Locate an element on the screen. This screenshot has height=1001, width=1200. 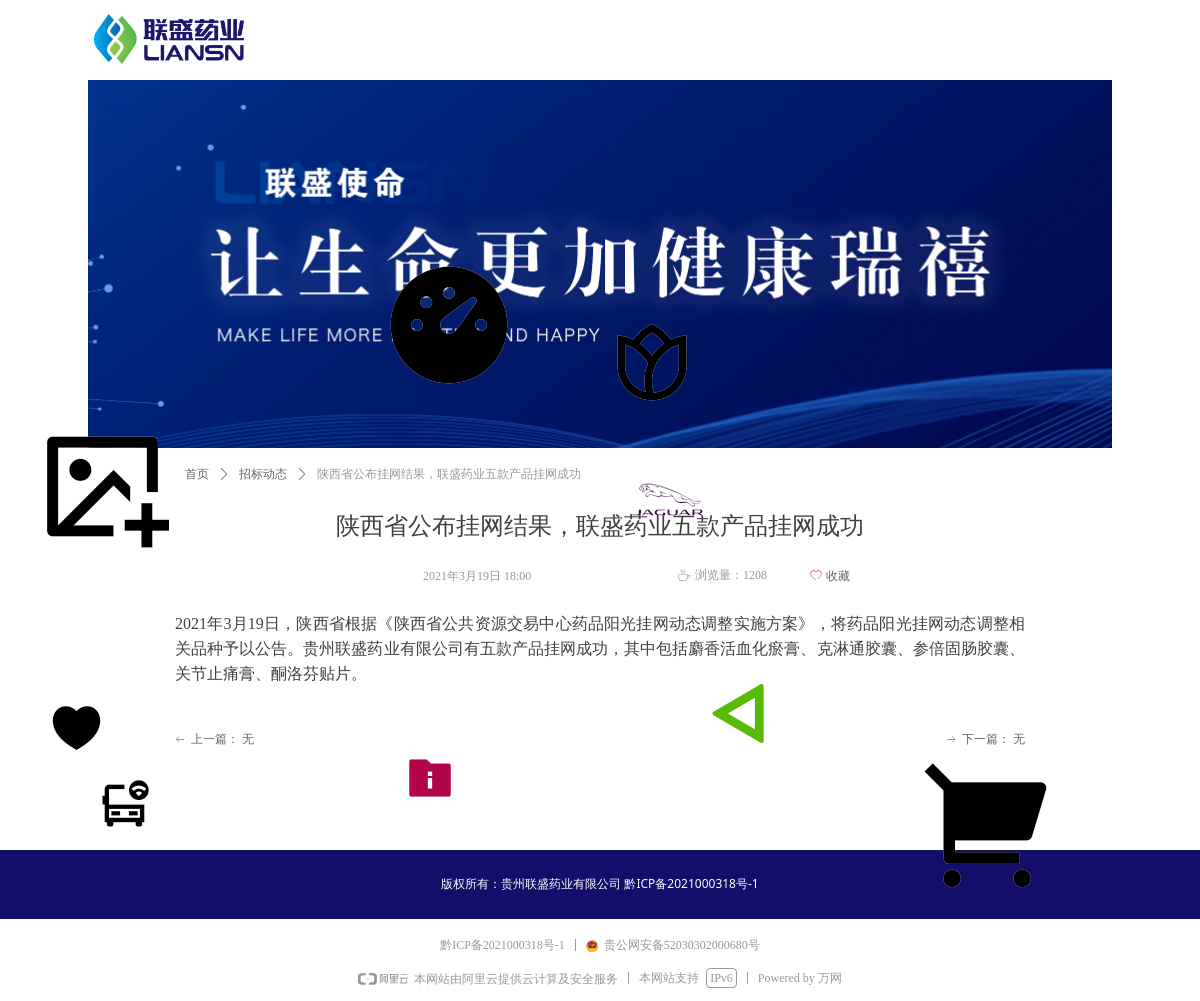
access nature or garden-related features is located at coordinates (652, 362).